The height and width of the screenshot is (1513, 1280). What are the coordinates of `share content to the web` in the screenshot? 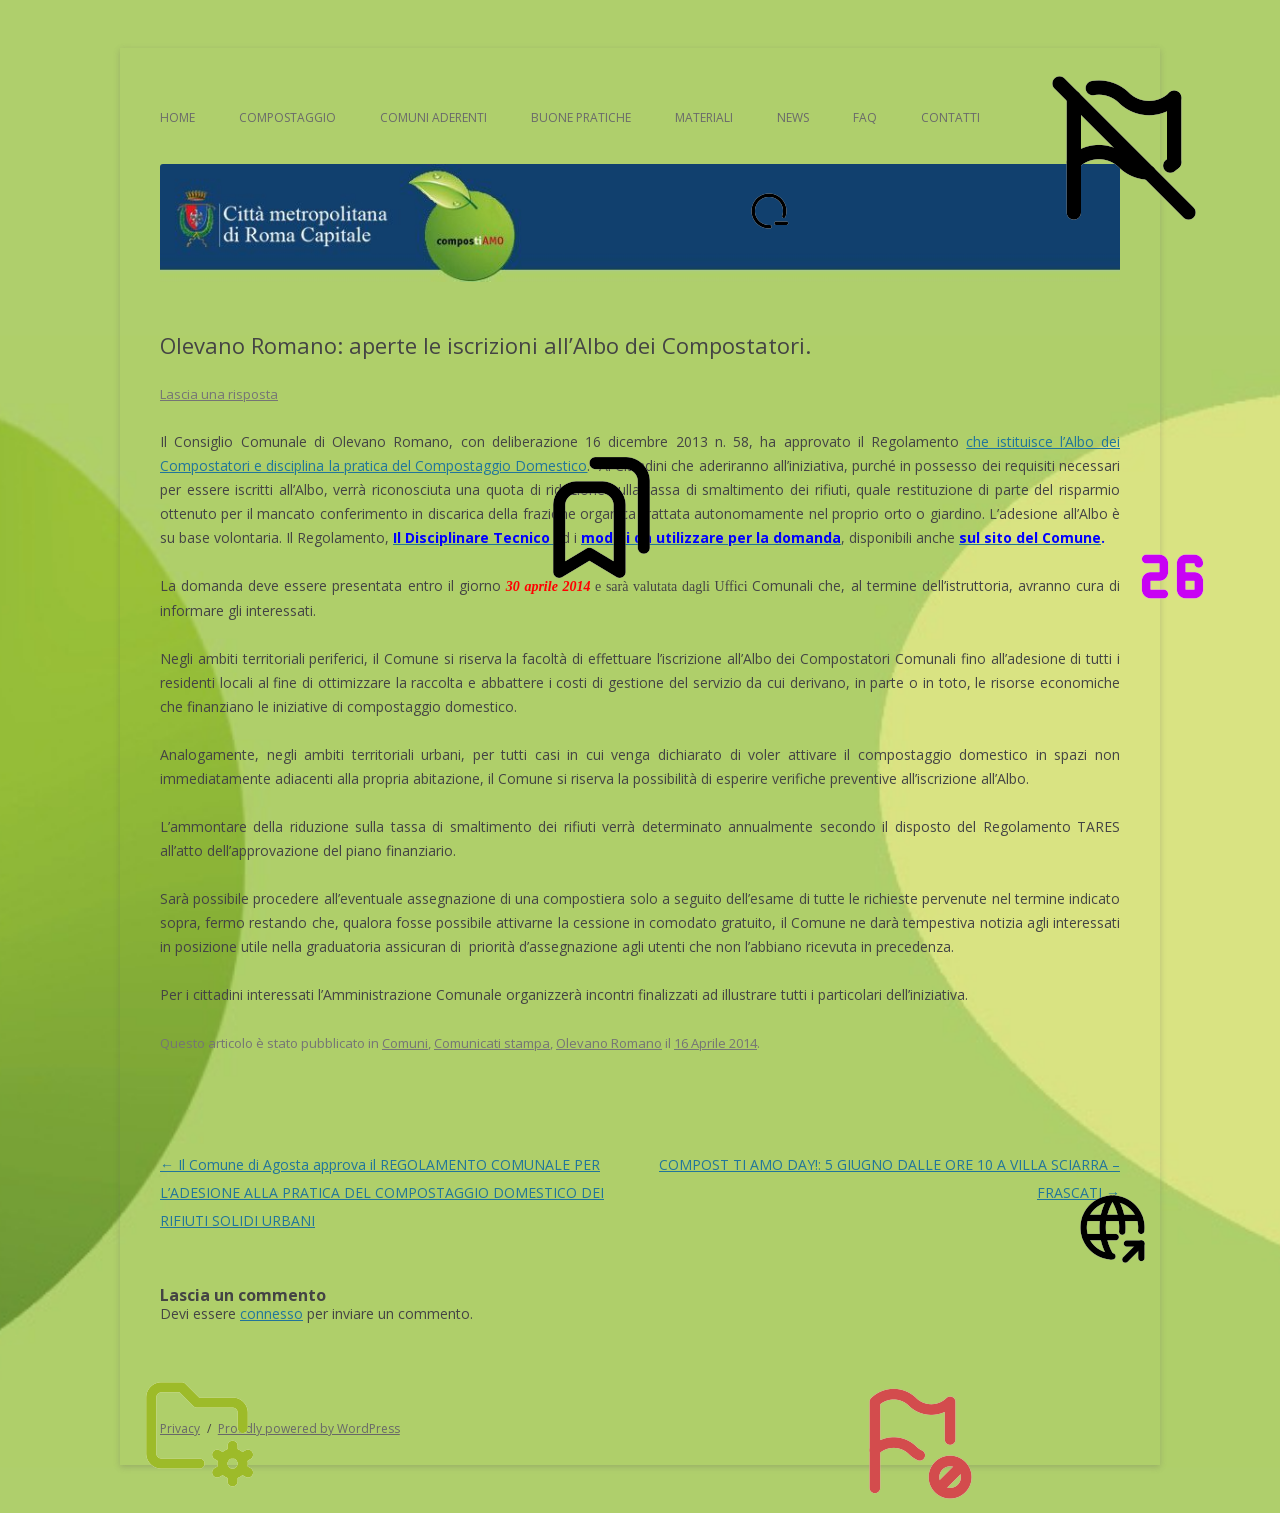 It's located at (1112, 1227).